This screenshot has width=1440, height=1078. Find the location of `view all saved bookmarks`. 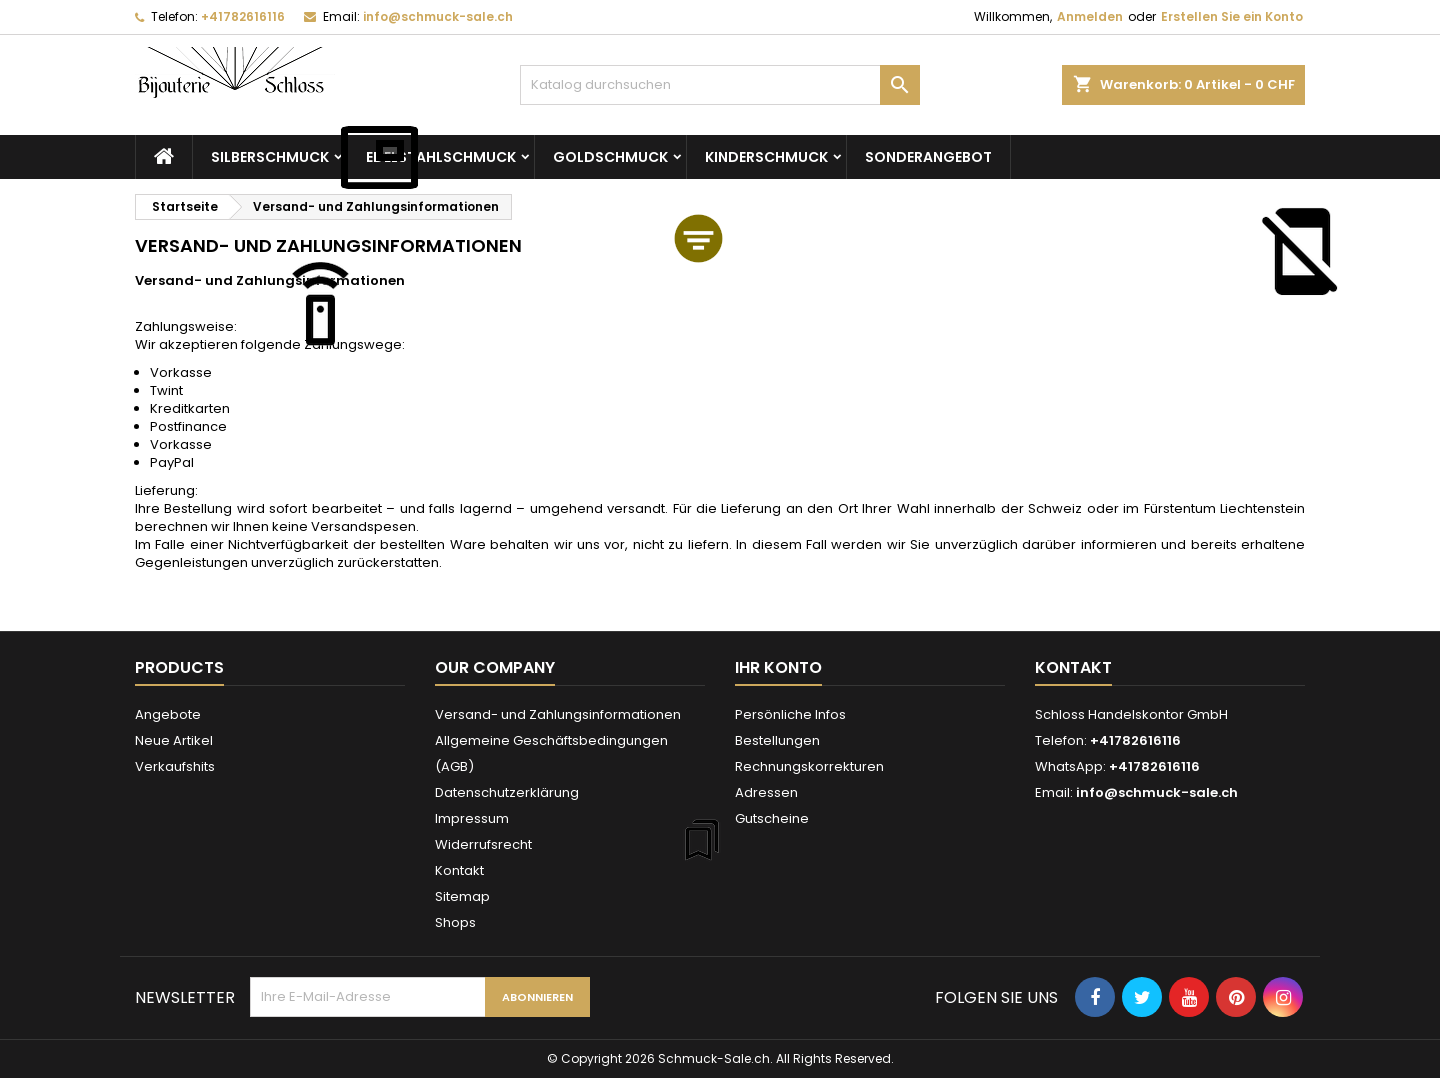

view all saved bookmarks is located at coordinates (702, 840).